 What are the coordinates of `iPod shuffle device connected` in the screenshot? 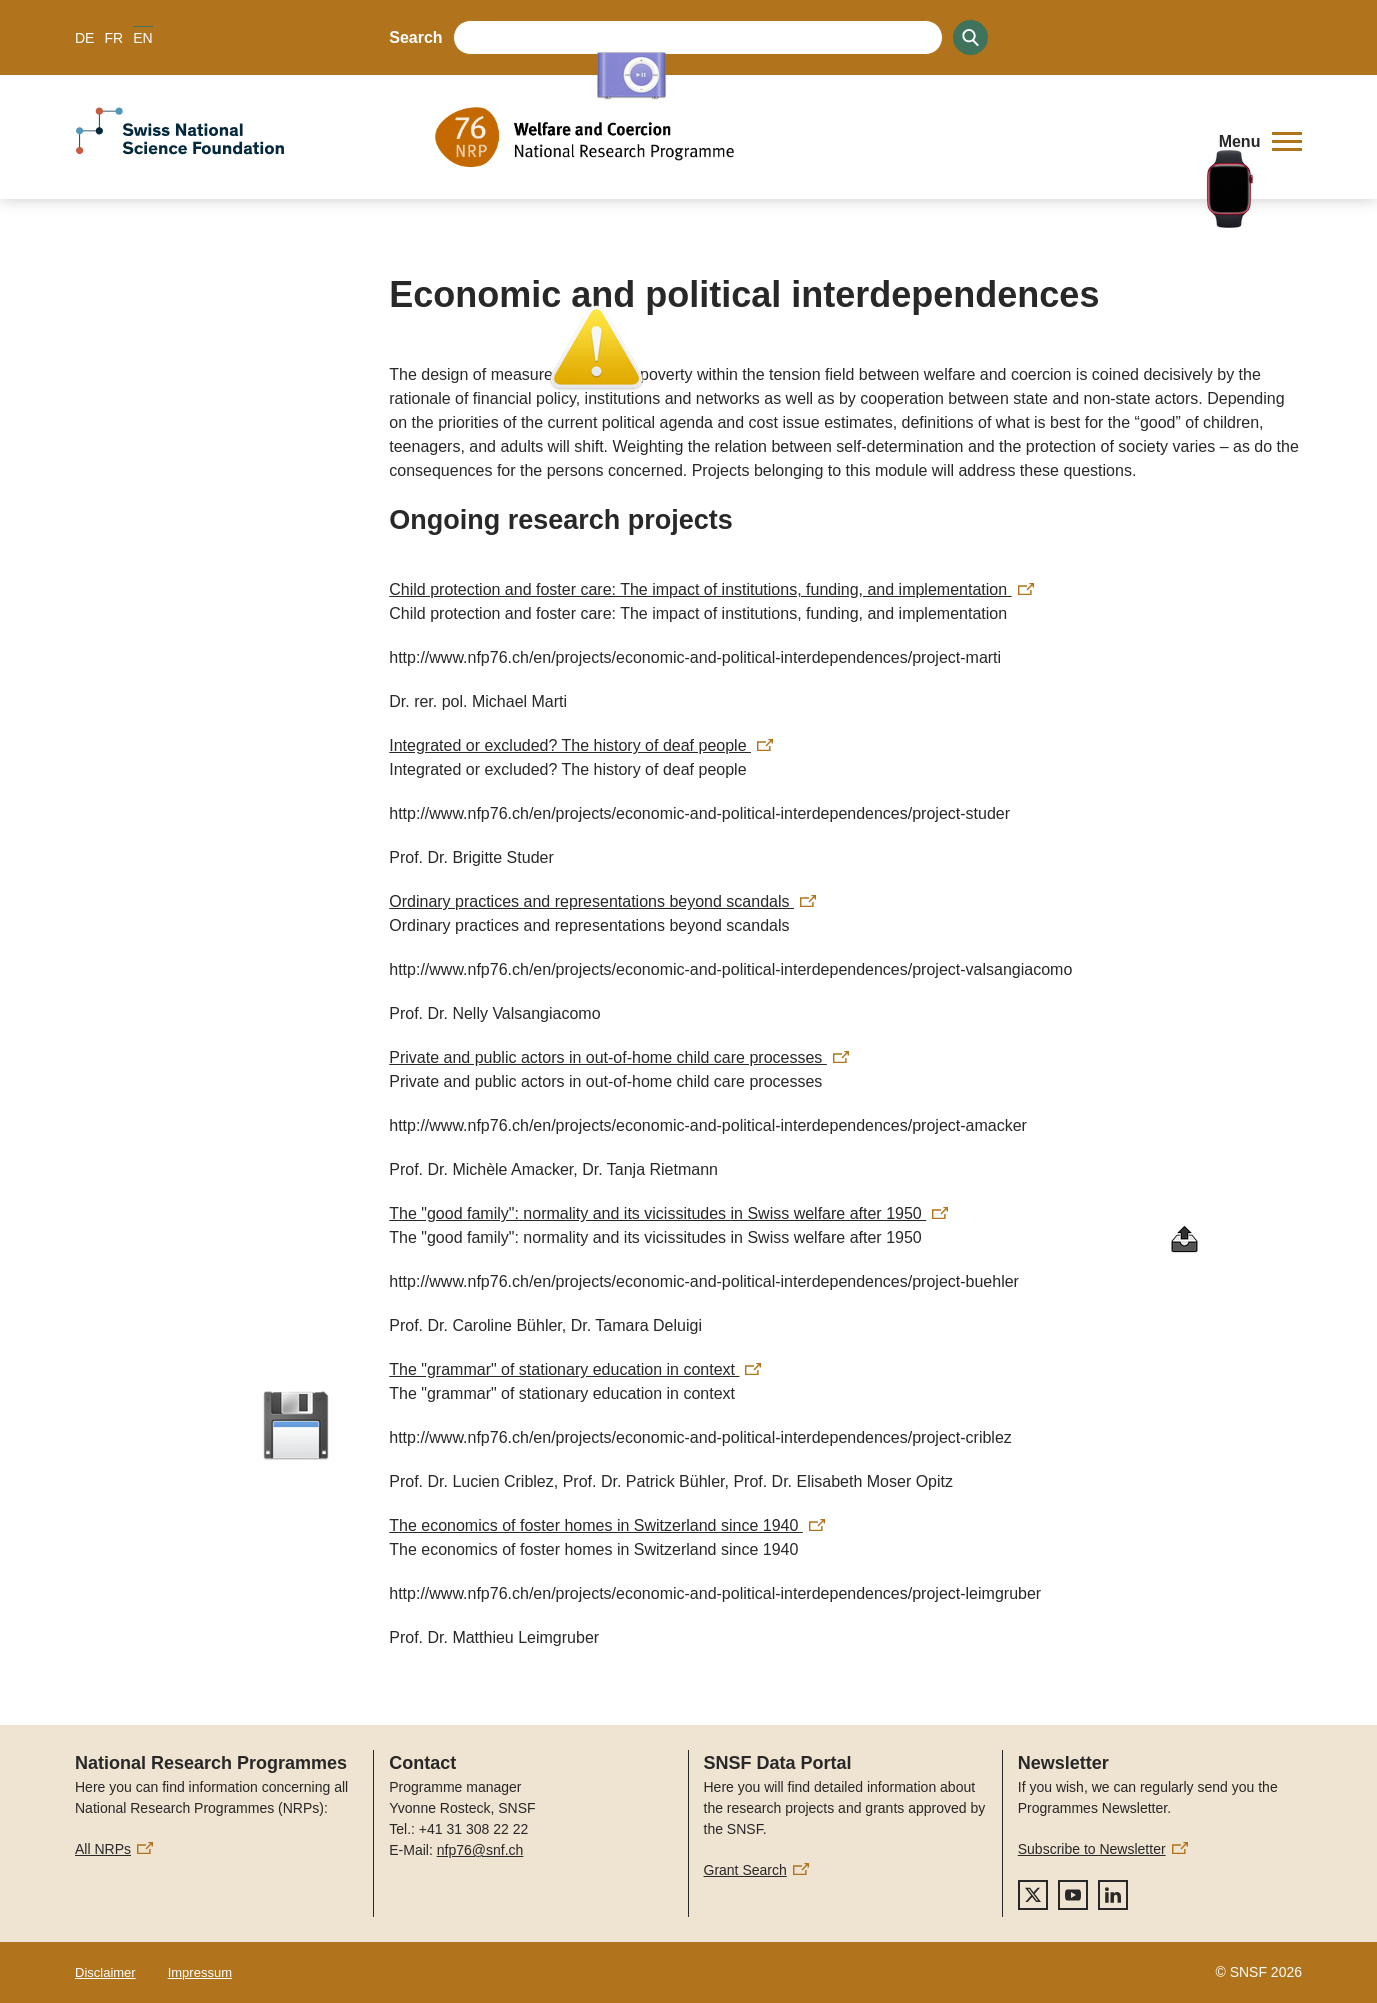 It's located at (631, 62).